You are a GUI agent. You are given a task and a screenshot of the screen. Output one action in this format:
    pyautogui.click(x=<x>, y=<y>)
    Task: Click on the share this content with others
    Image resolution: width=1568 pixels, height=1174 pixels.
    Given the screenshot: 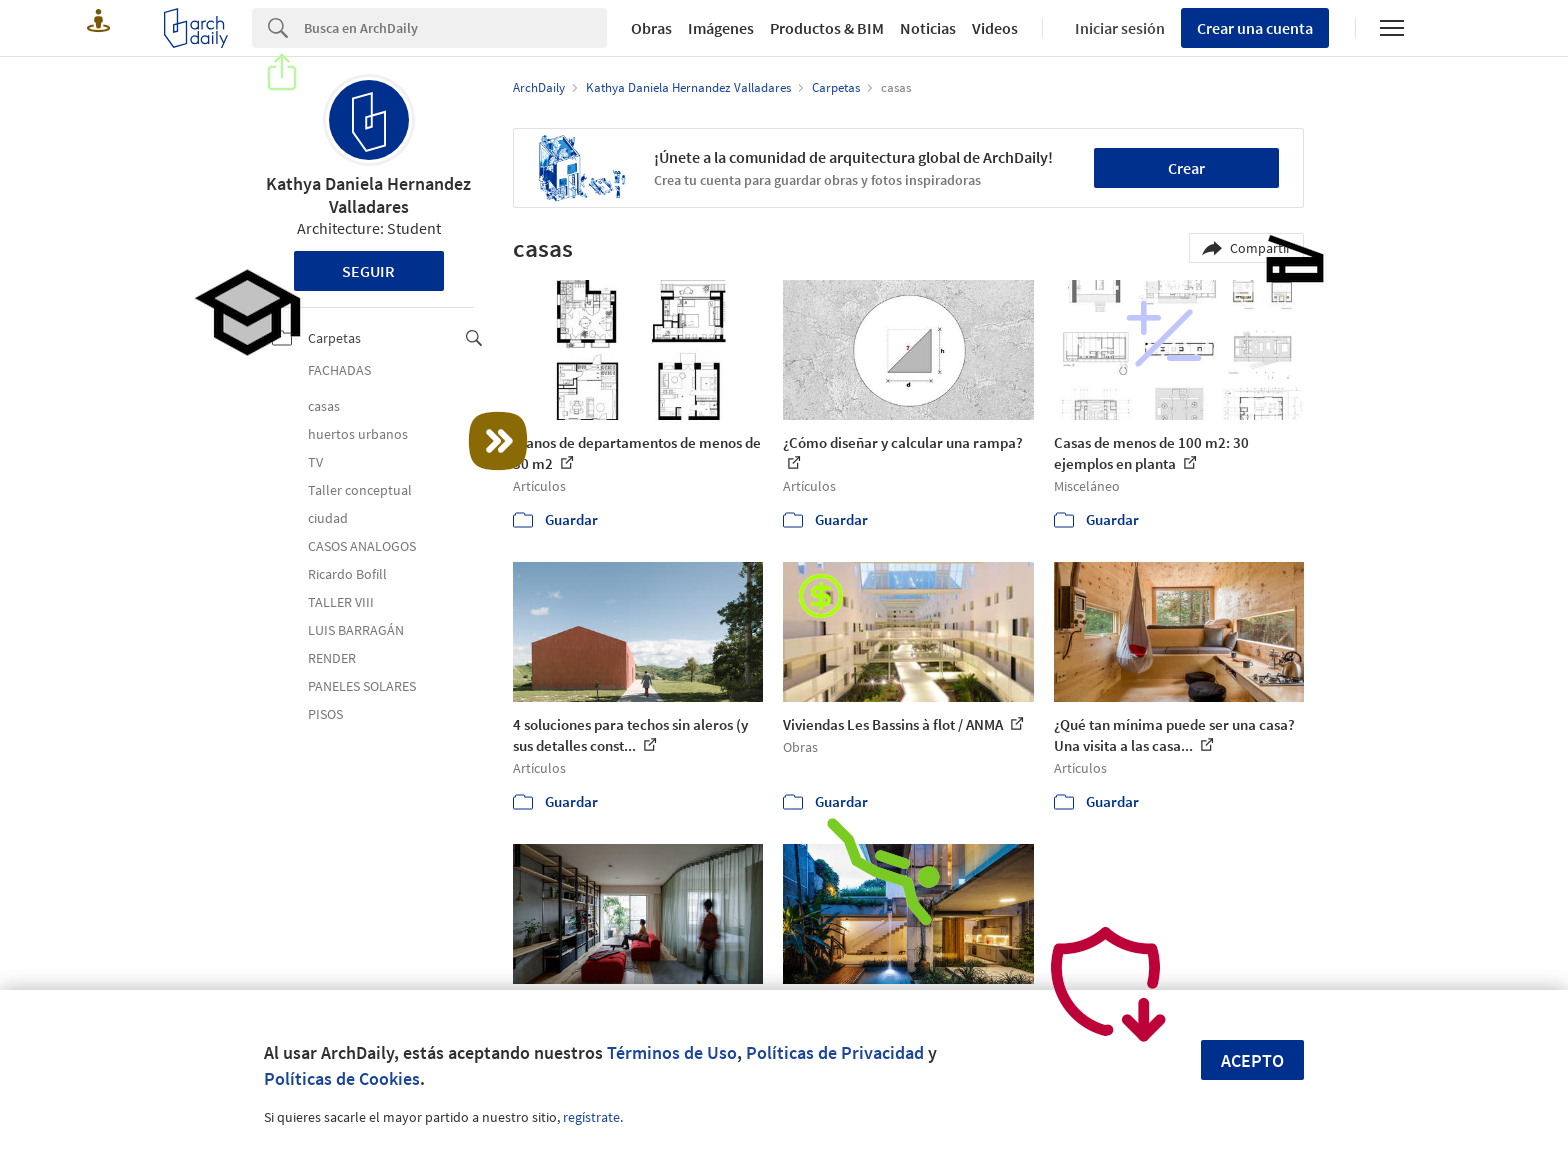 What is the action you would take?
    pyautogui.click(x=282, y=72)
    